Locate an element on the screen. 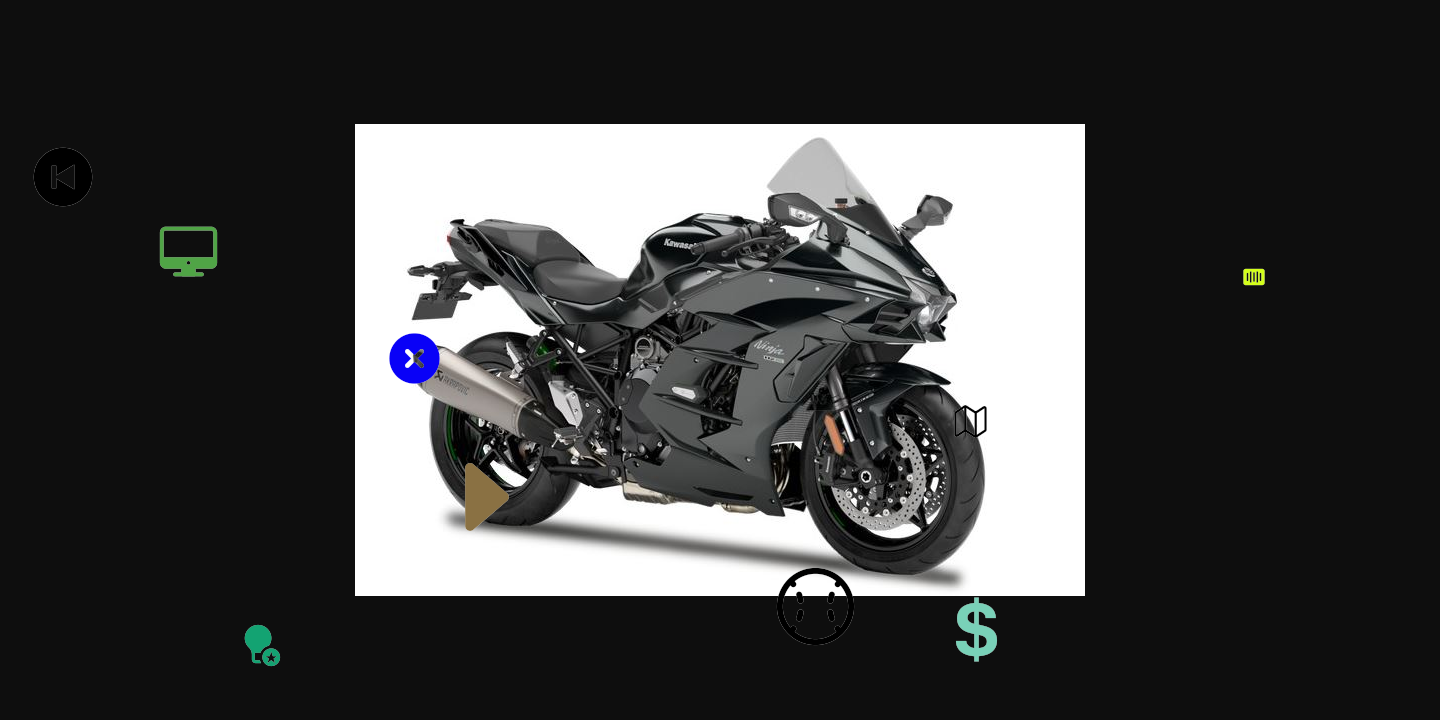 This screenshot has height=720, width=1440. close or dismiss a dialog is located at coordinates (414, 358).